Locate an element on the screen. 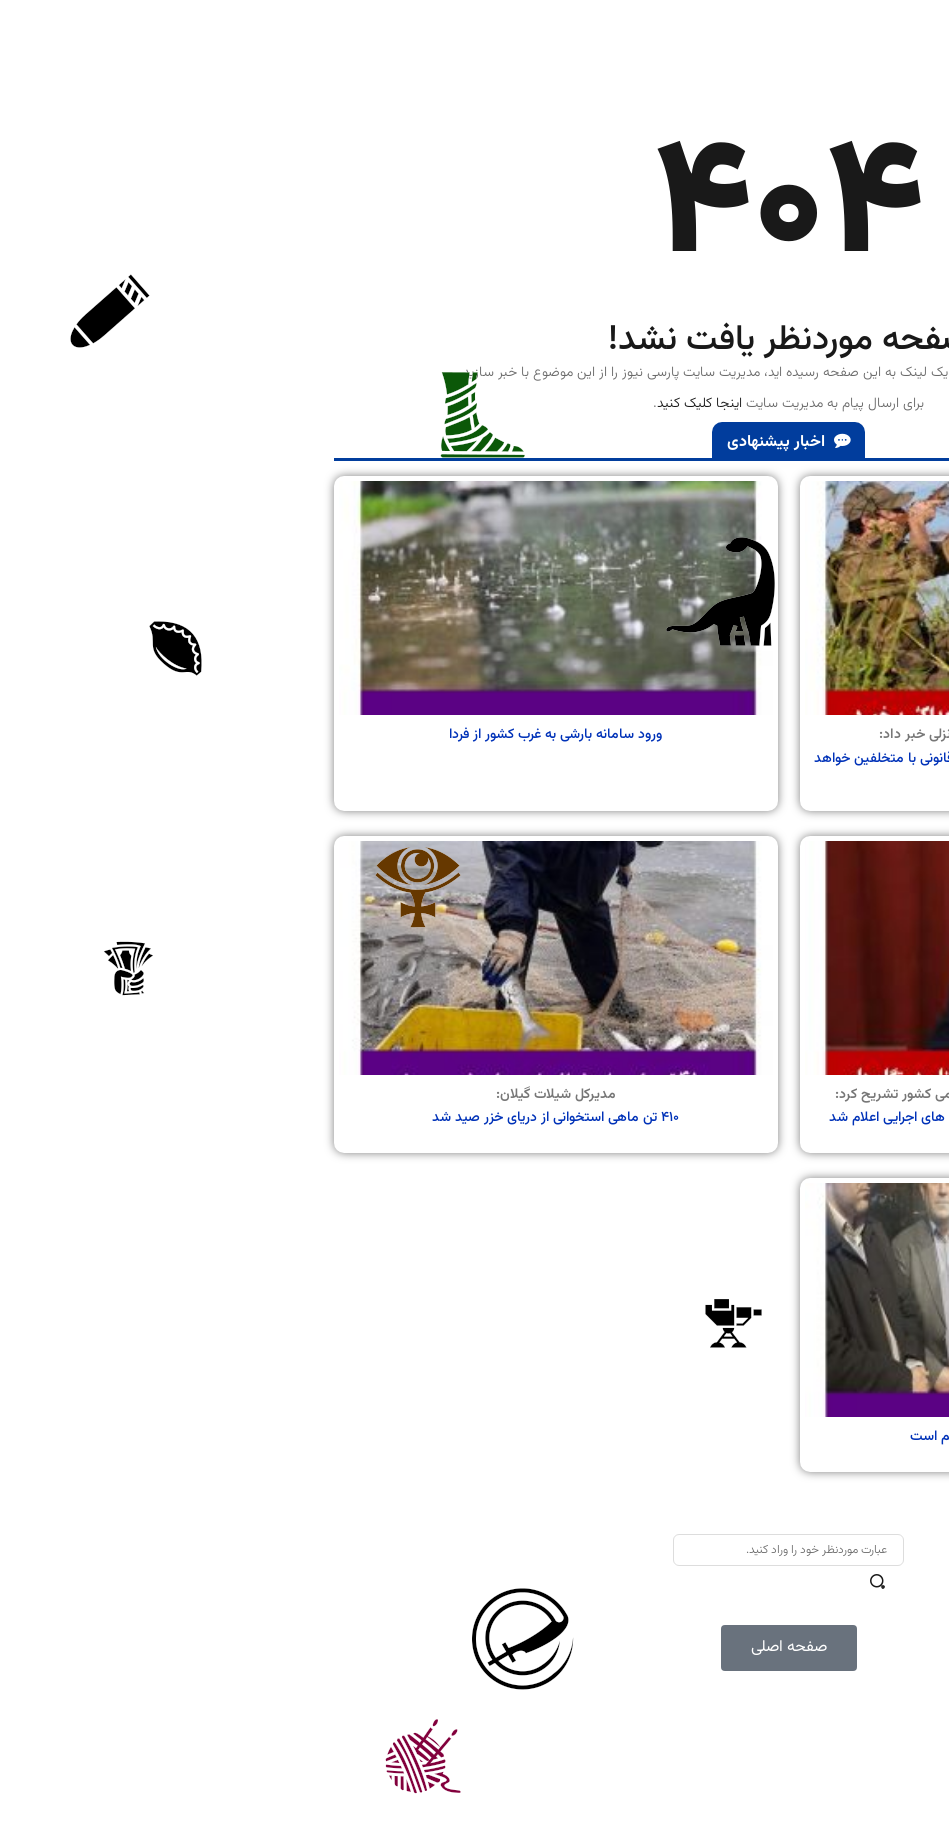 The width and height of the screenshot is (949, 1826). activate spin attack or special sword ability is located at coordinates (522, 1639).